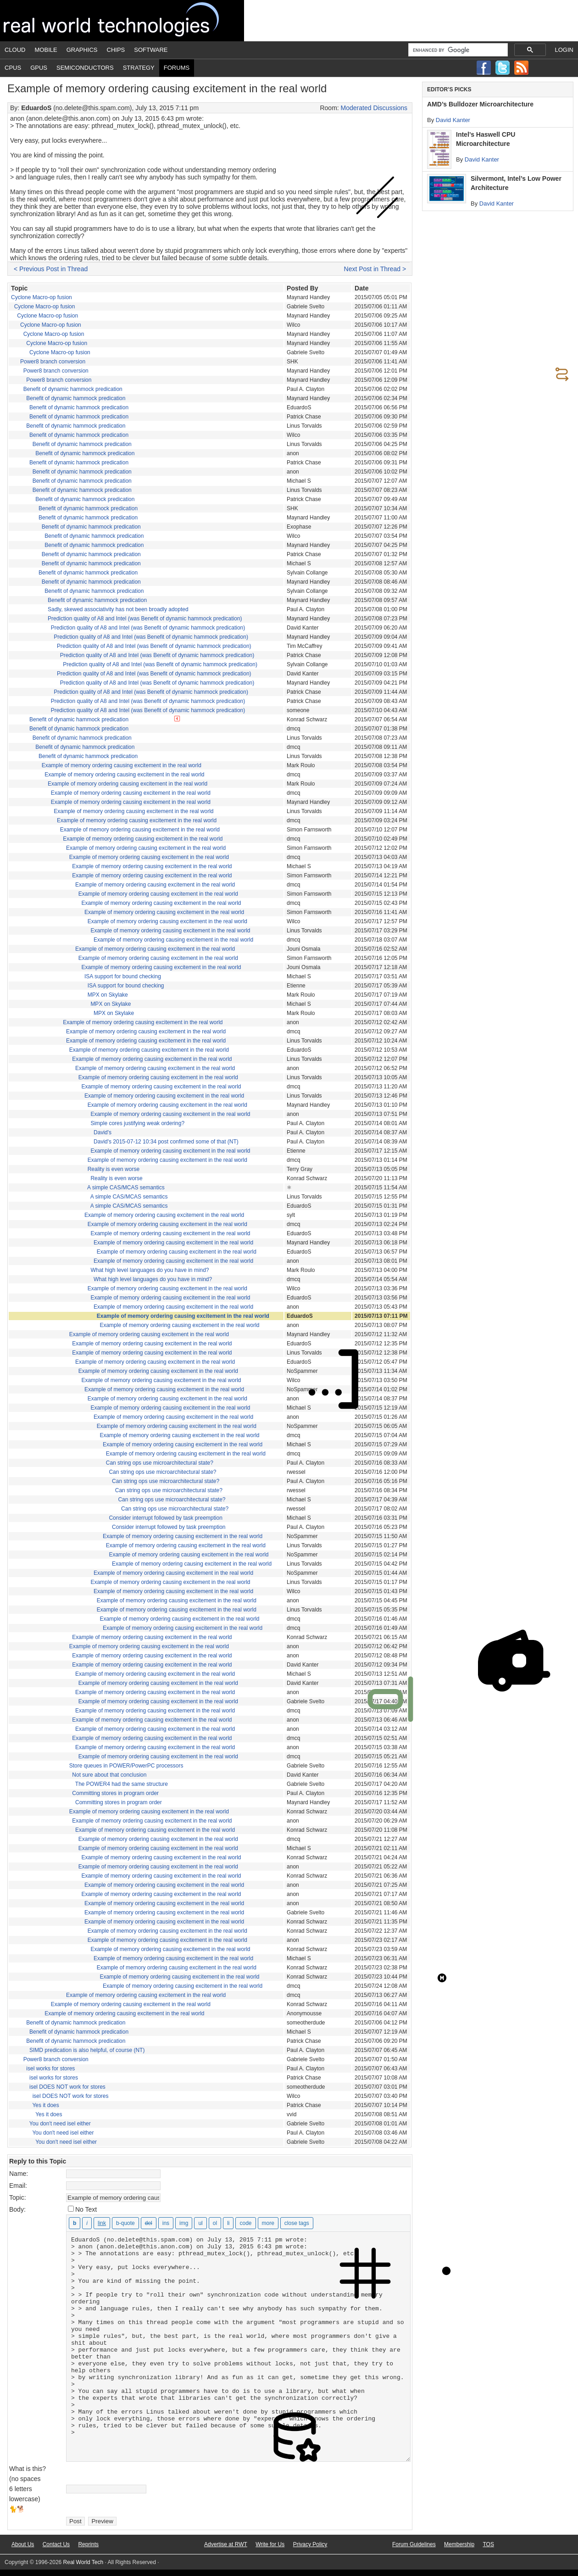 This screenshot has width=578, height=2576. I want to click on mark a database as a favorite, so click(295, 2436).